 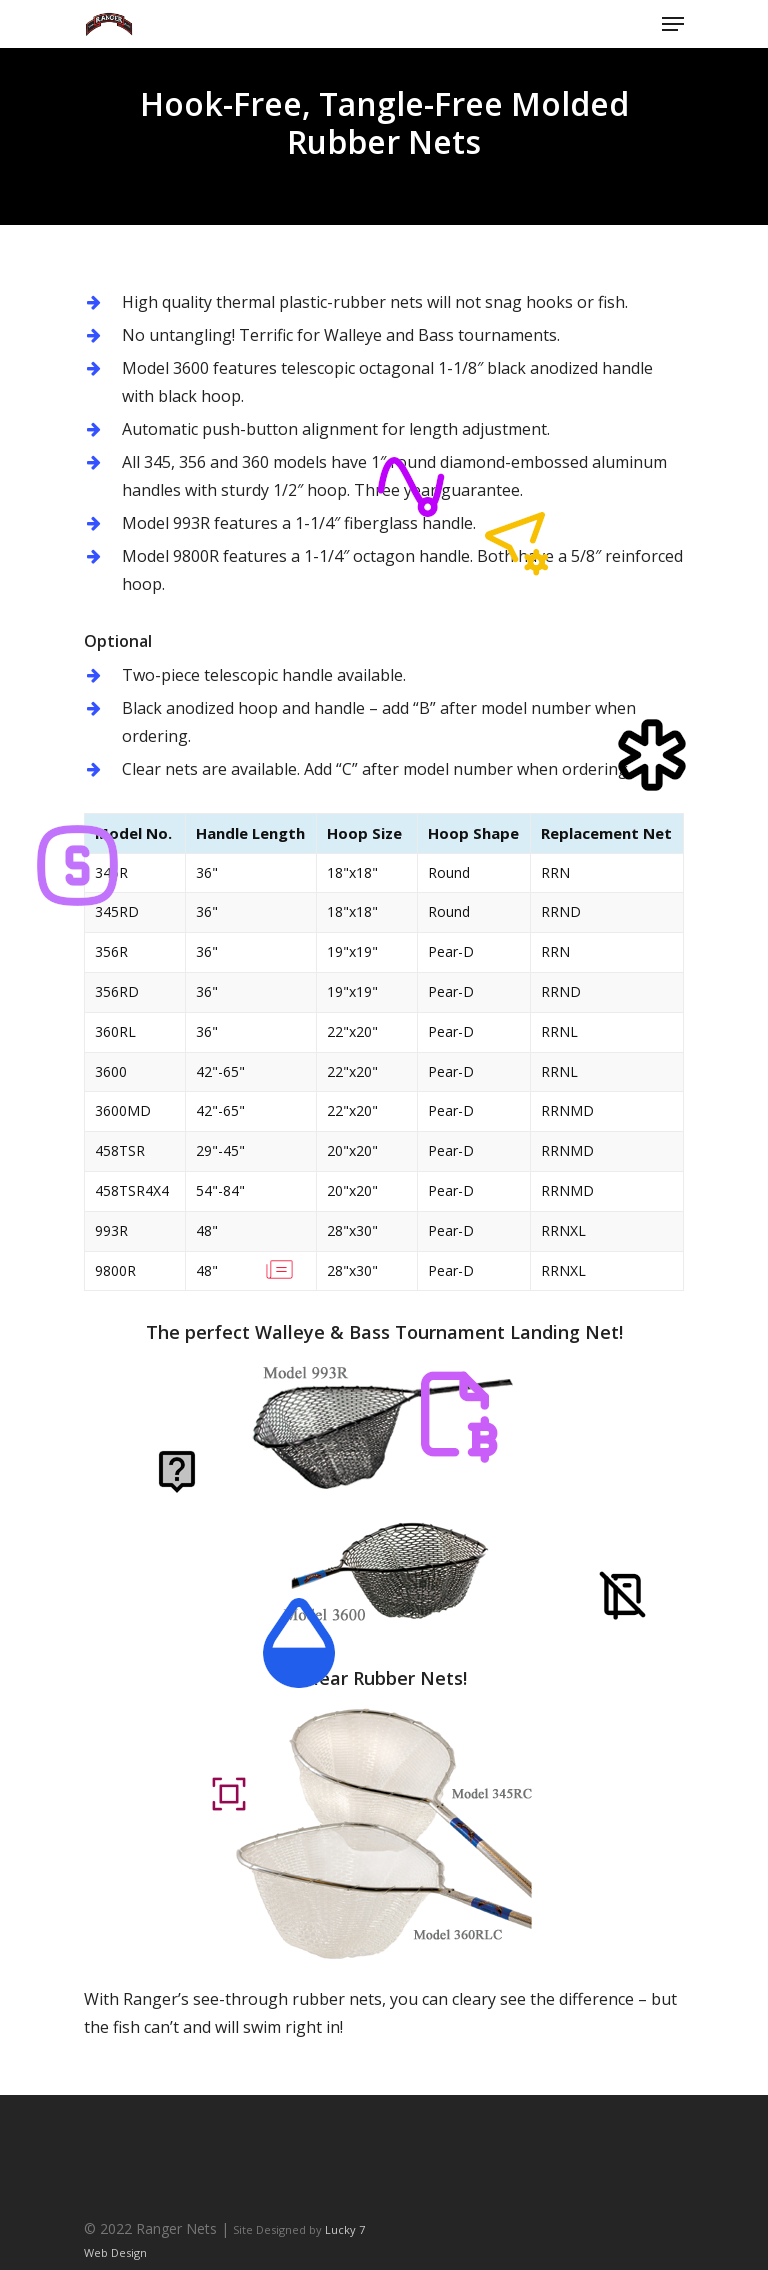 I want to click on adjust water or liquid fill level, so click(x=299, y=1643).